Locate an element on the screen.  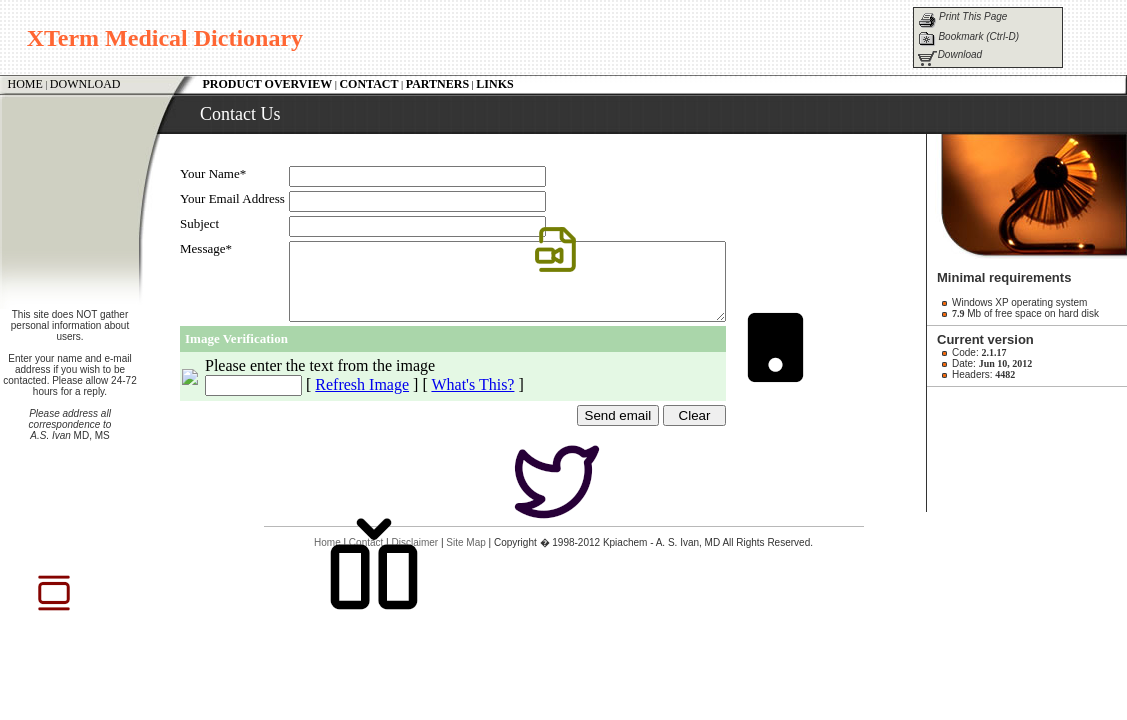
open twitter is located at coordinates (557, 480).